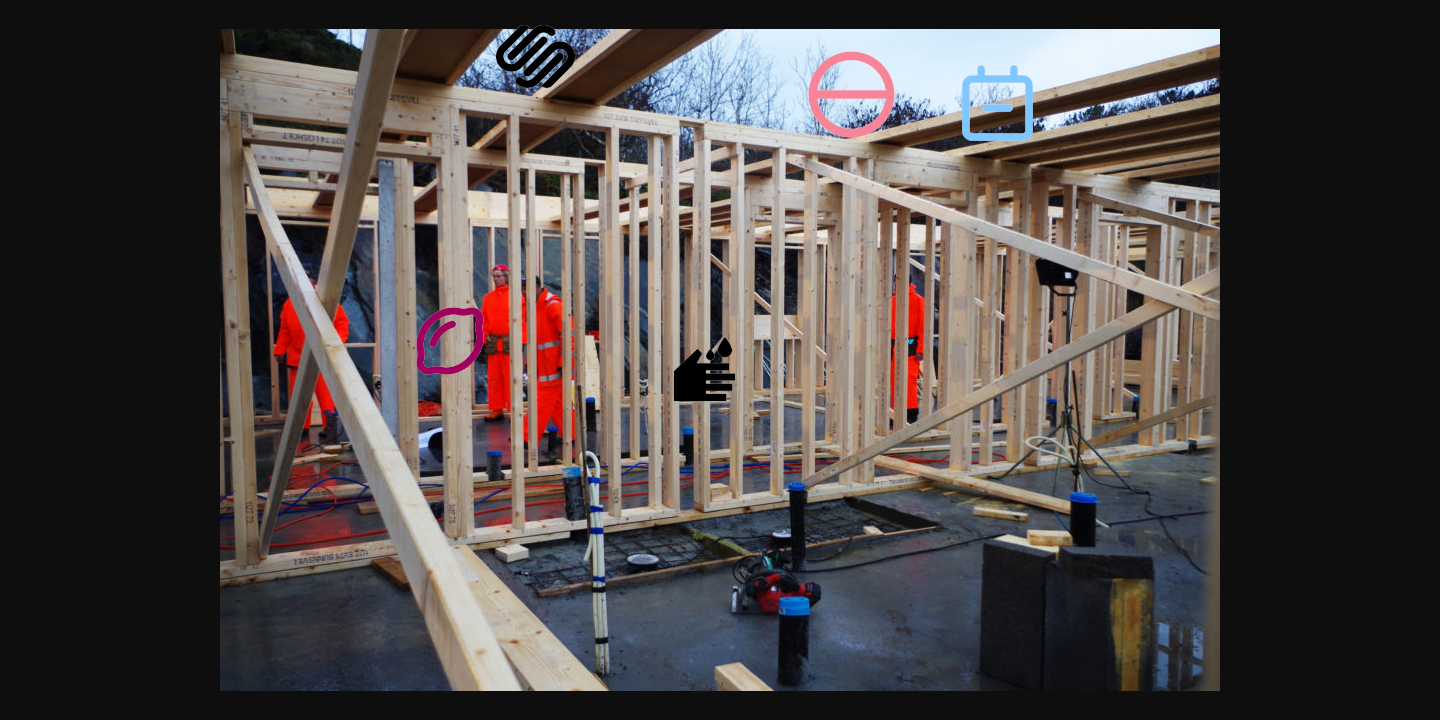 The height and width of the screenshot is (720, 1440). I want to click on squarespace logo, so click(535, 56).